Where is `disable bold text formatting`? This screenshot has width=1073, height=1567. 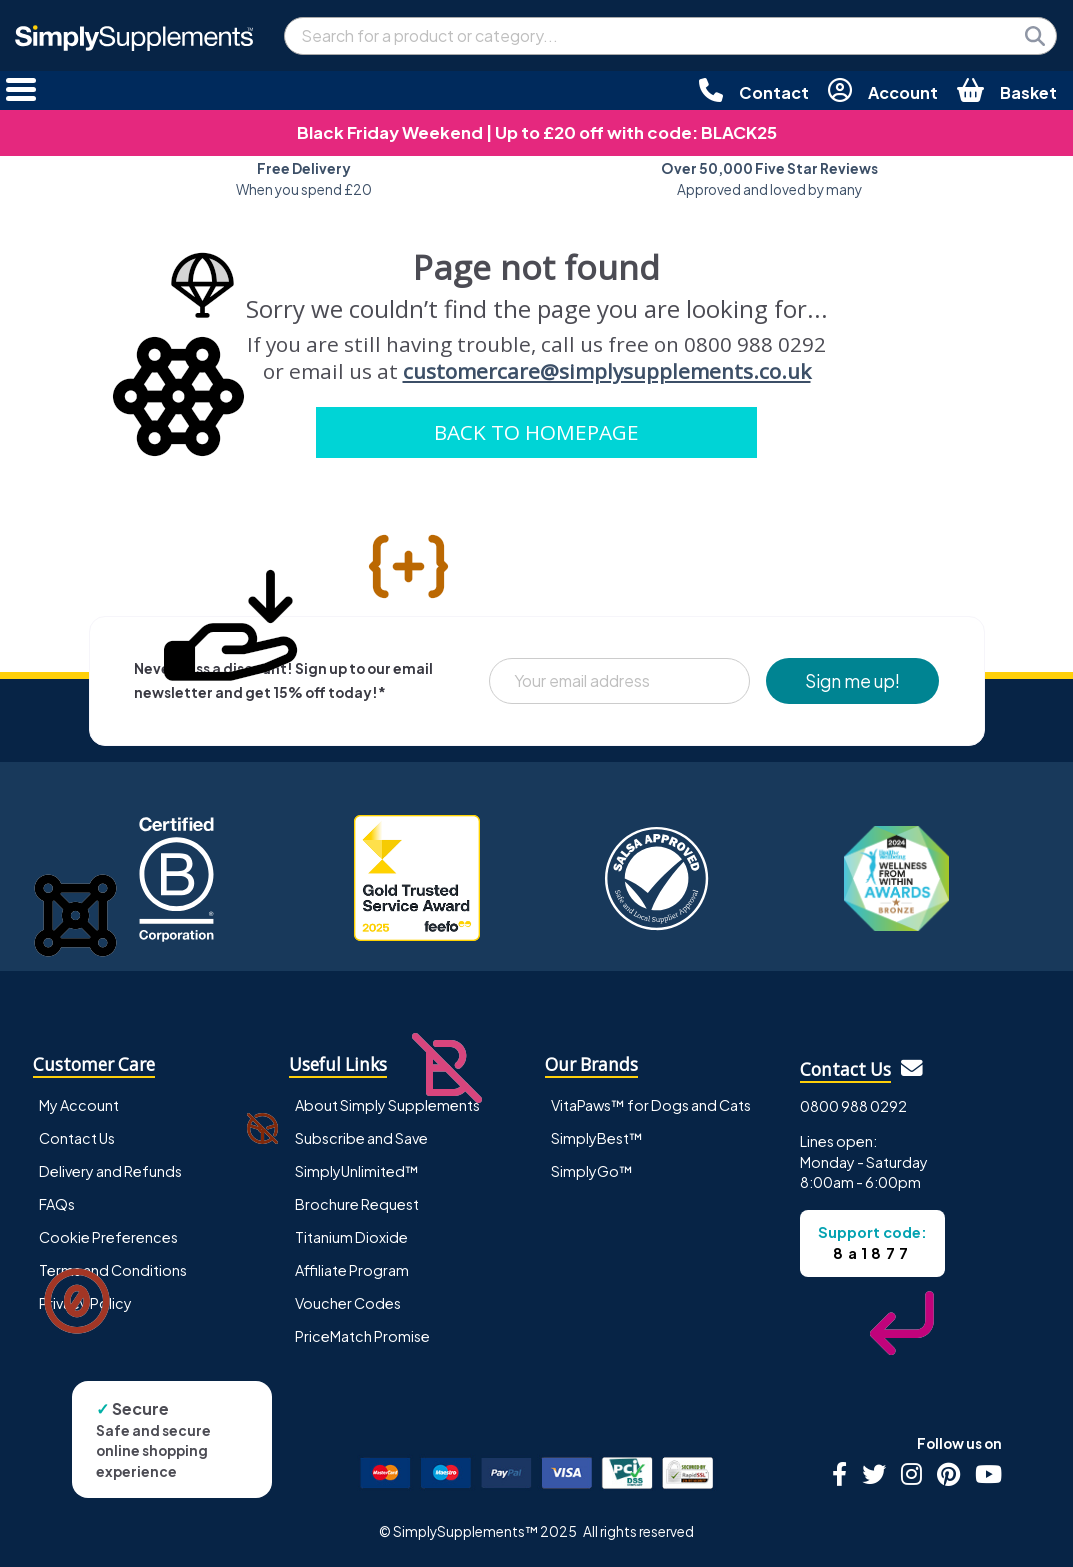 disable bold text formatting is located at coordinates (447, 1068).